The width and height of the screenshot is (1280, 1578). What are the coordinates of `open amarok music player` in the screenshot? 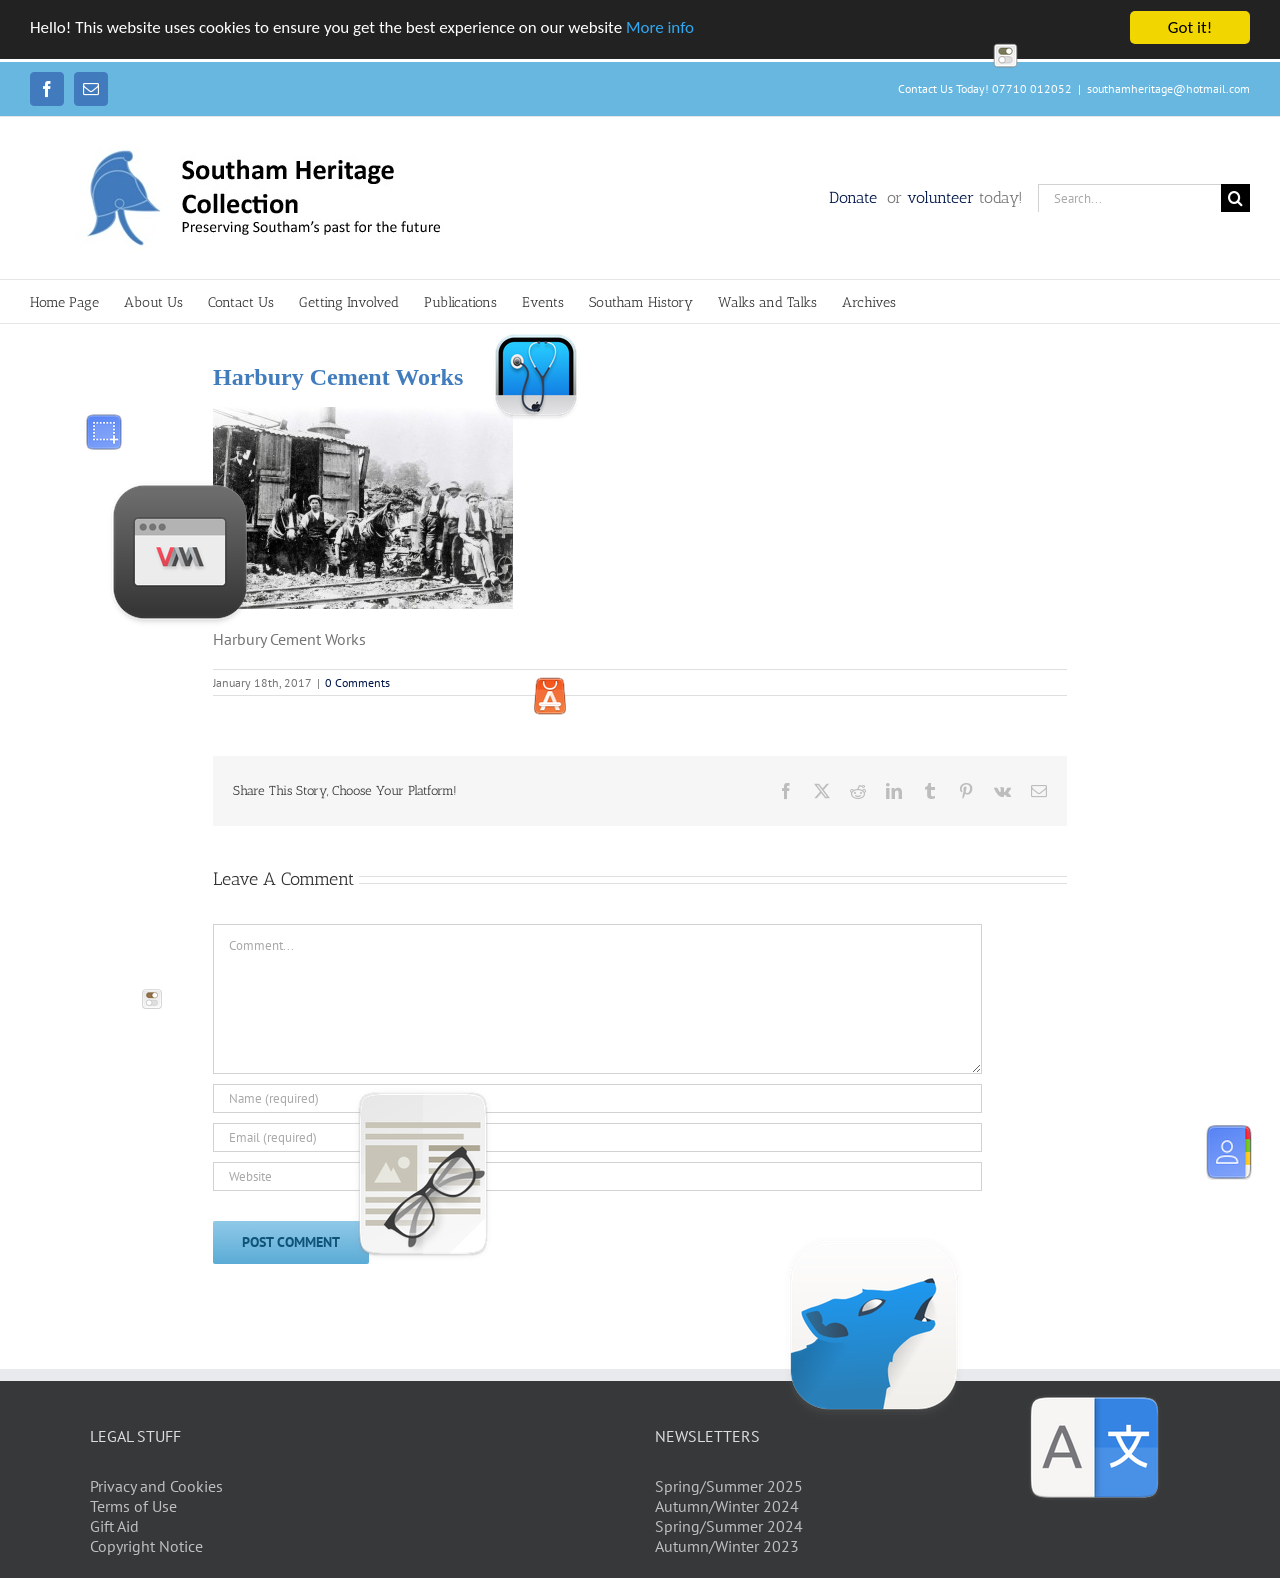 It's located at (874, 1326).